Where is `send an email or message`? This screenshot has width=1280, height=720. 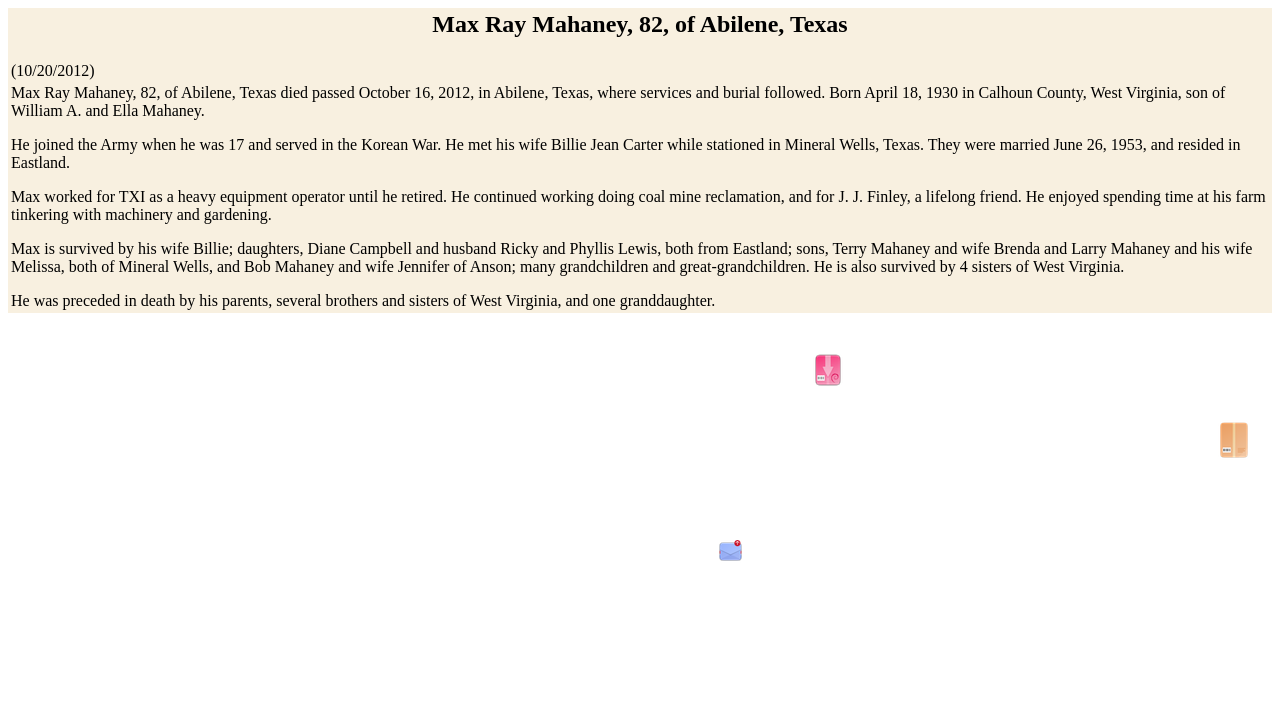
send an email or message is located at coordinates (730, 551).